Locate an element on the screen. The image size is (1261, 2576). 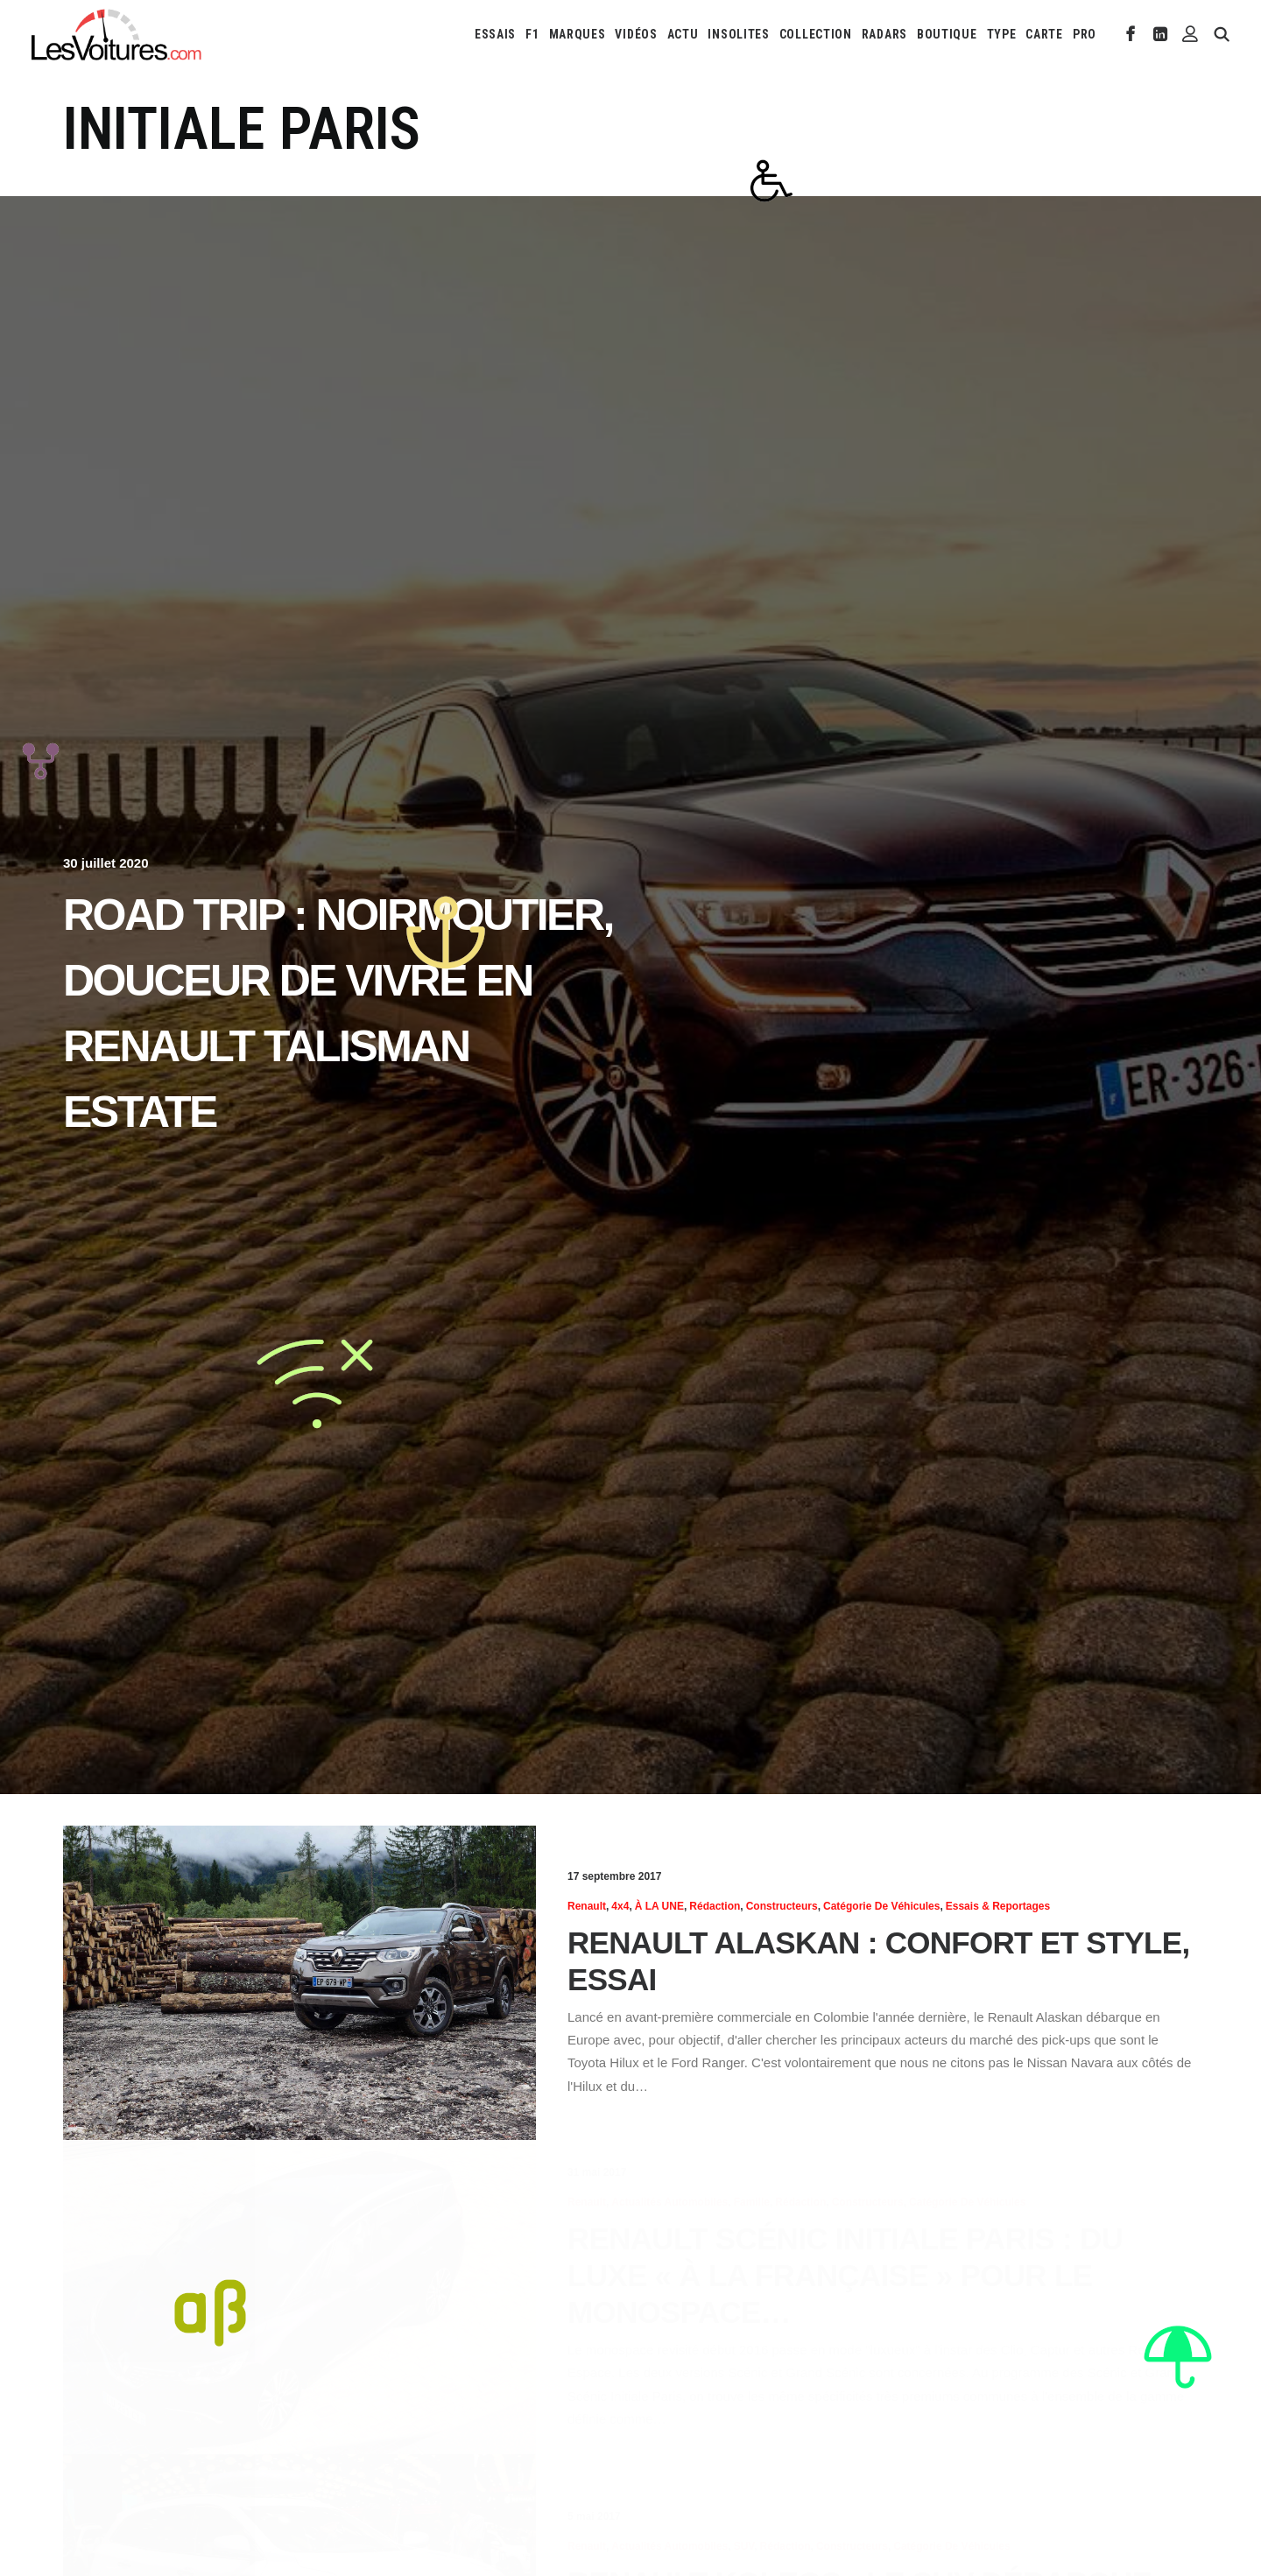
anchor point or link to a fixed position is located at coordinates (446, 933).